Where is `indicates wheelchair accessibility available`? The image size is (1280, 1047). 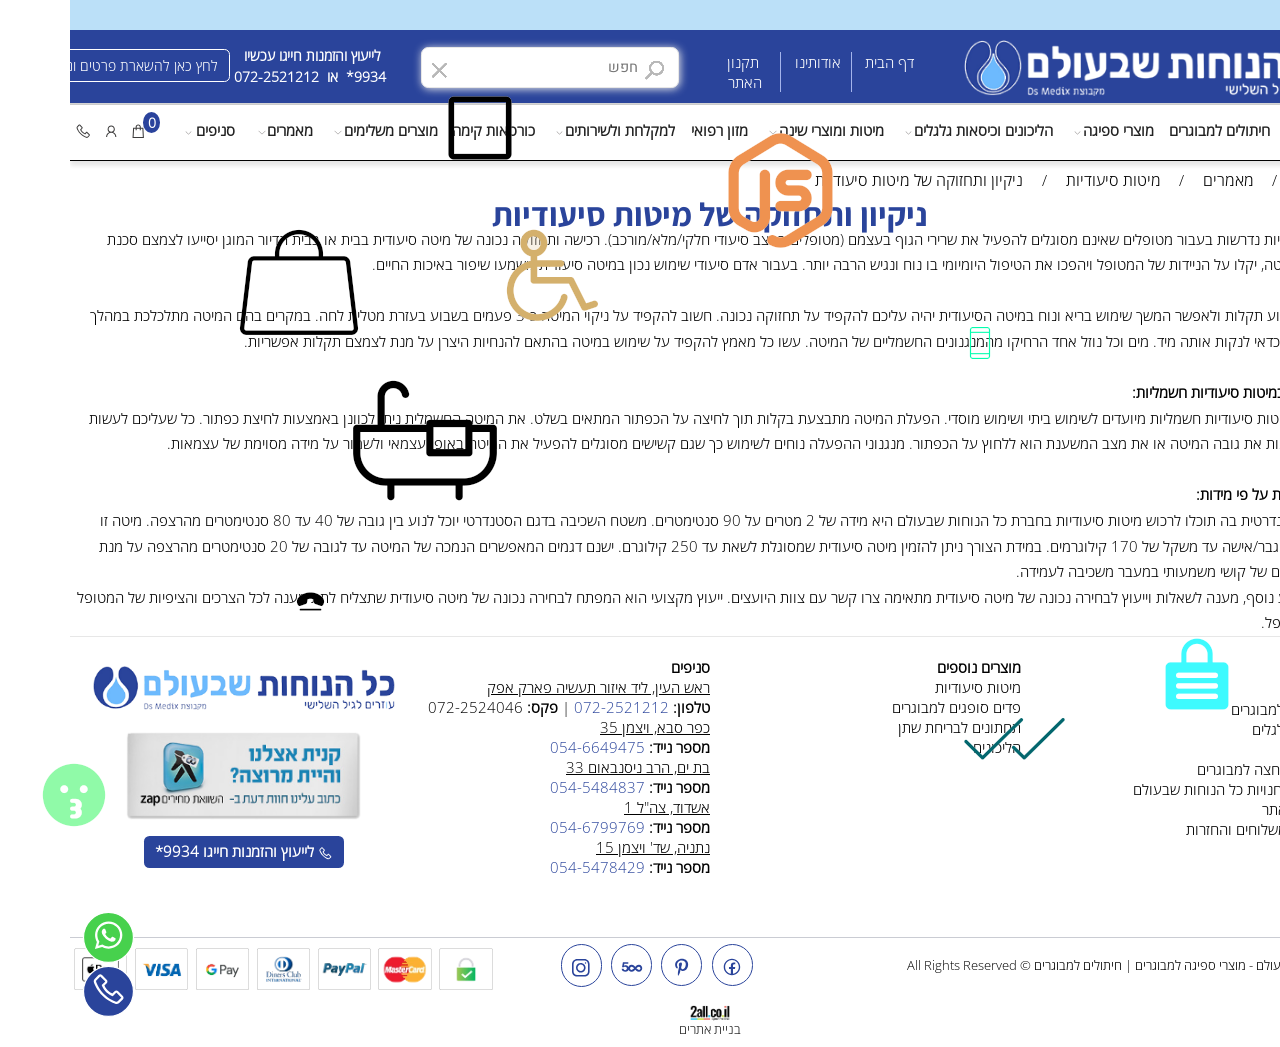
indicates wheelchair accessibility available is located at coordinates (544, 277).